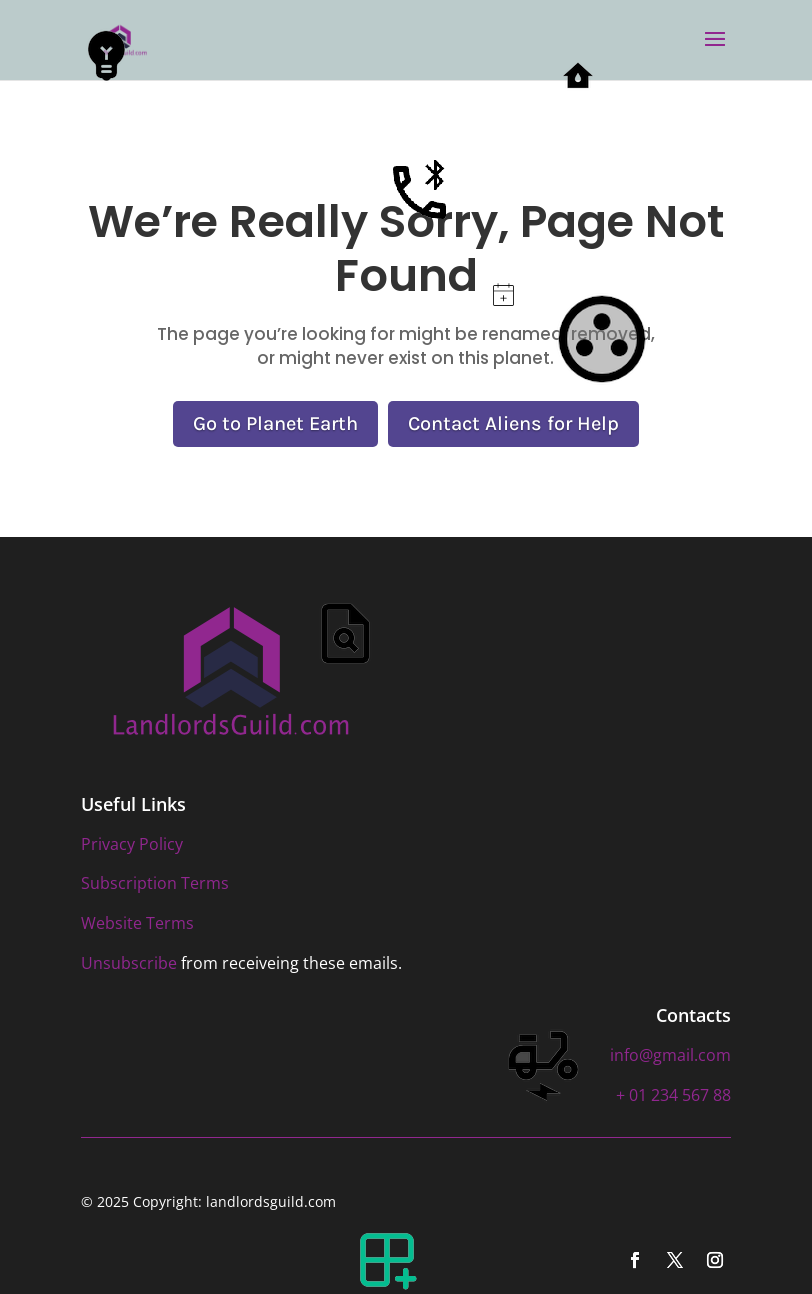  What do you see at coordinates (387, 1260) in the screenshot?
I see `add a new widget or tile to dashboard` at bounding box center [387, 1260].